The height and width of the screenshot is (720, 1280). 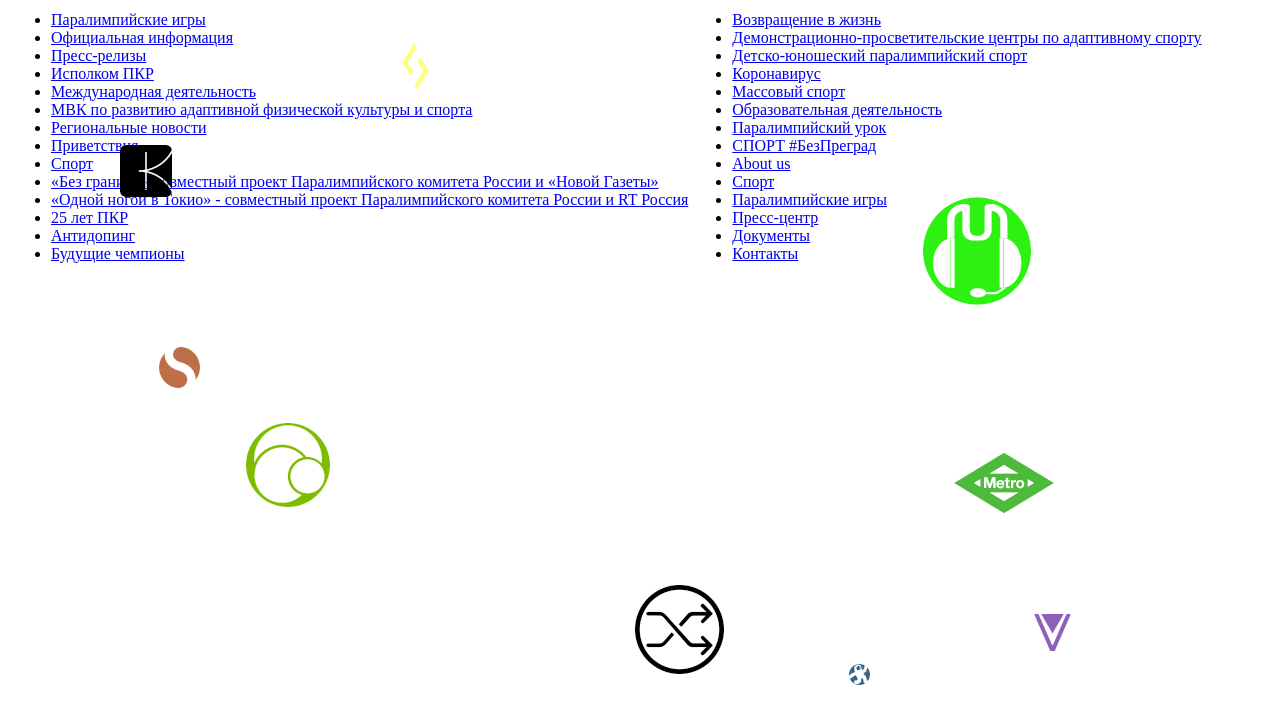 I want to click on open the ReVanced app, so click(x=1052, y=632).